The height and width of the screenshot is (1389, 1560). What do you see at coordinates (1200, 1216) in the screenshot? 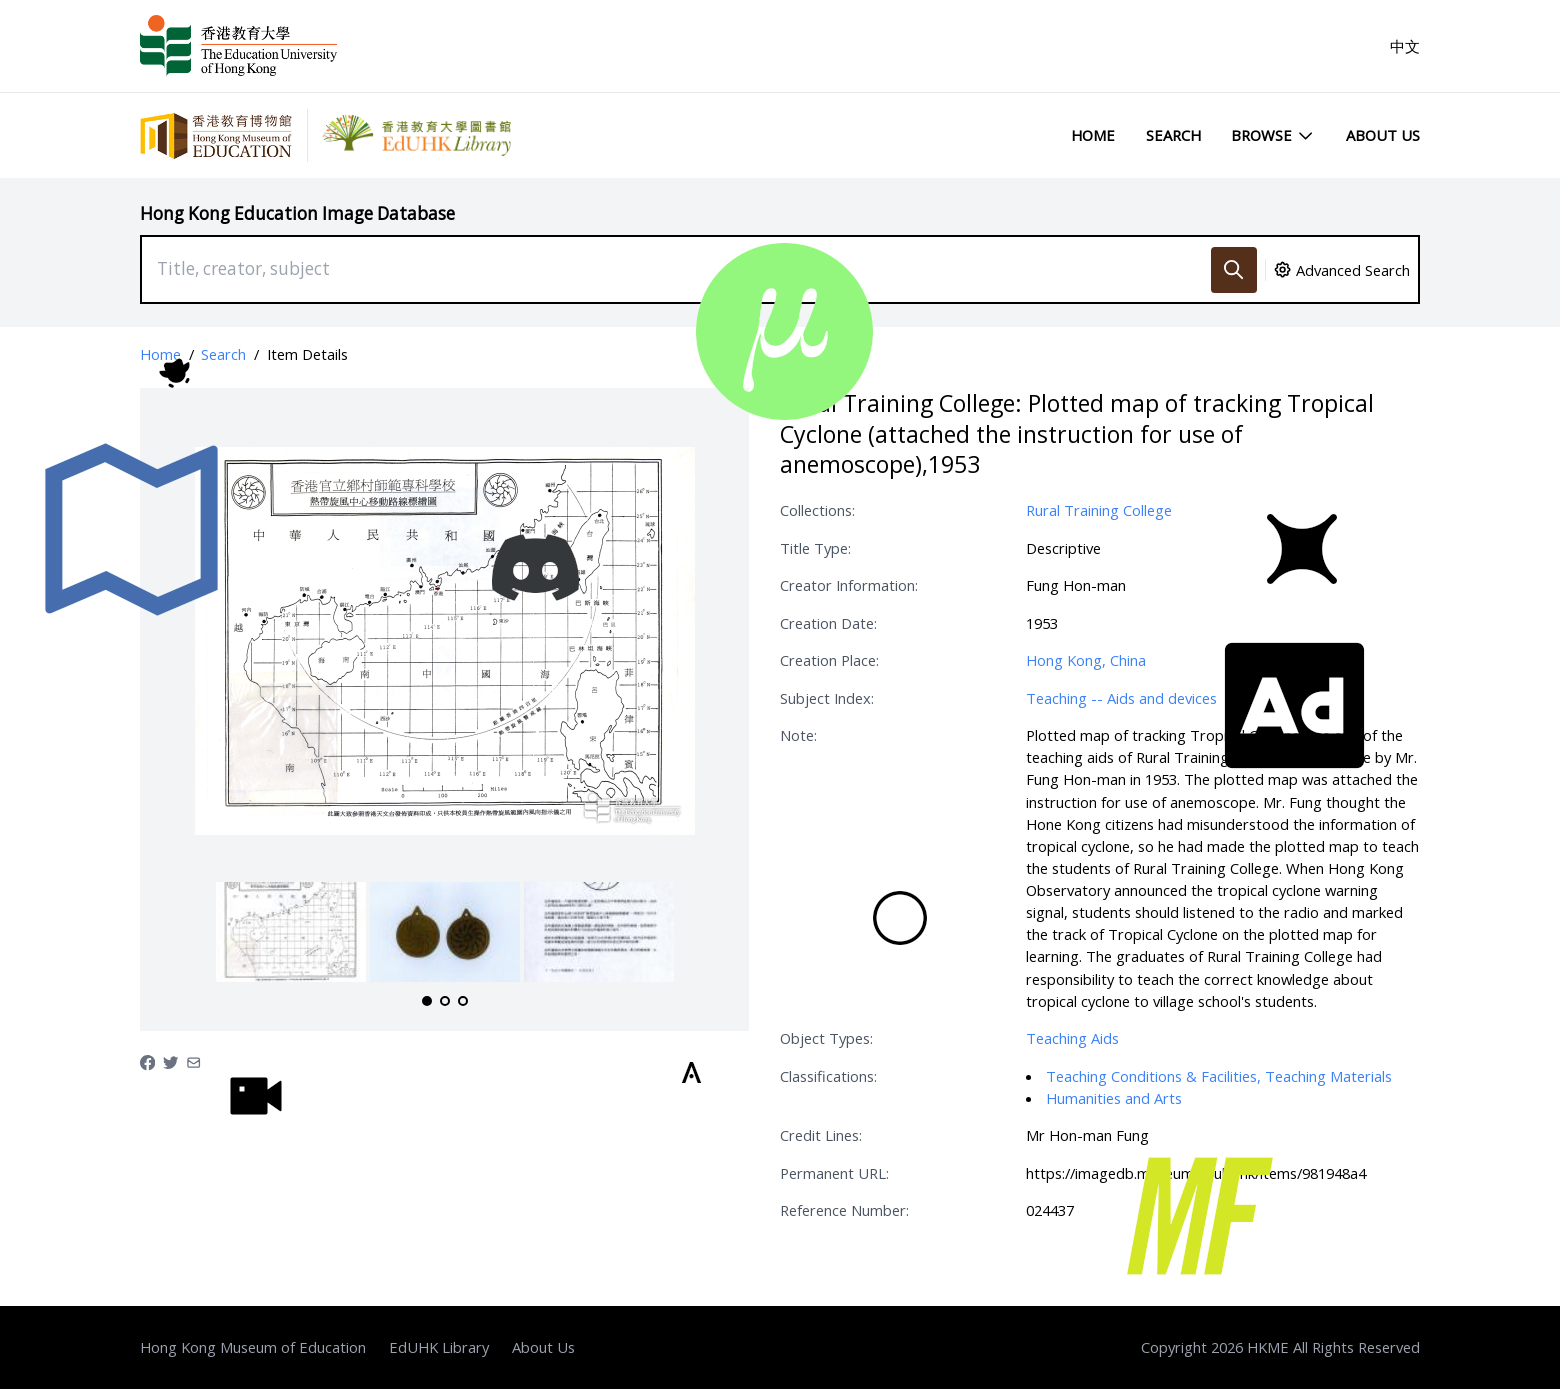
I see `visit MetaFilter community website` at bounding box center [1200, 1216].